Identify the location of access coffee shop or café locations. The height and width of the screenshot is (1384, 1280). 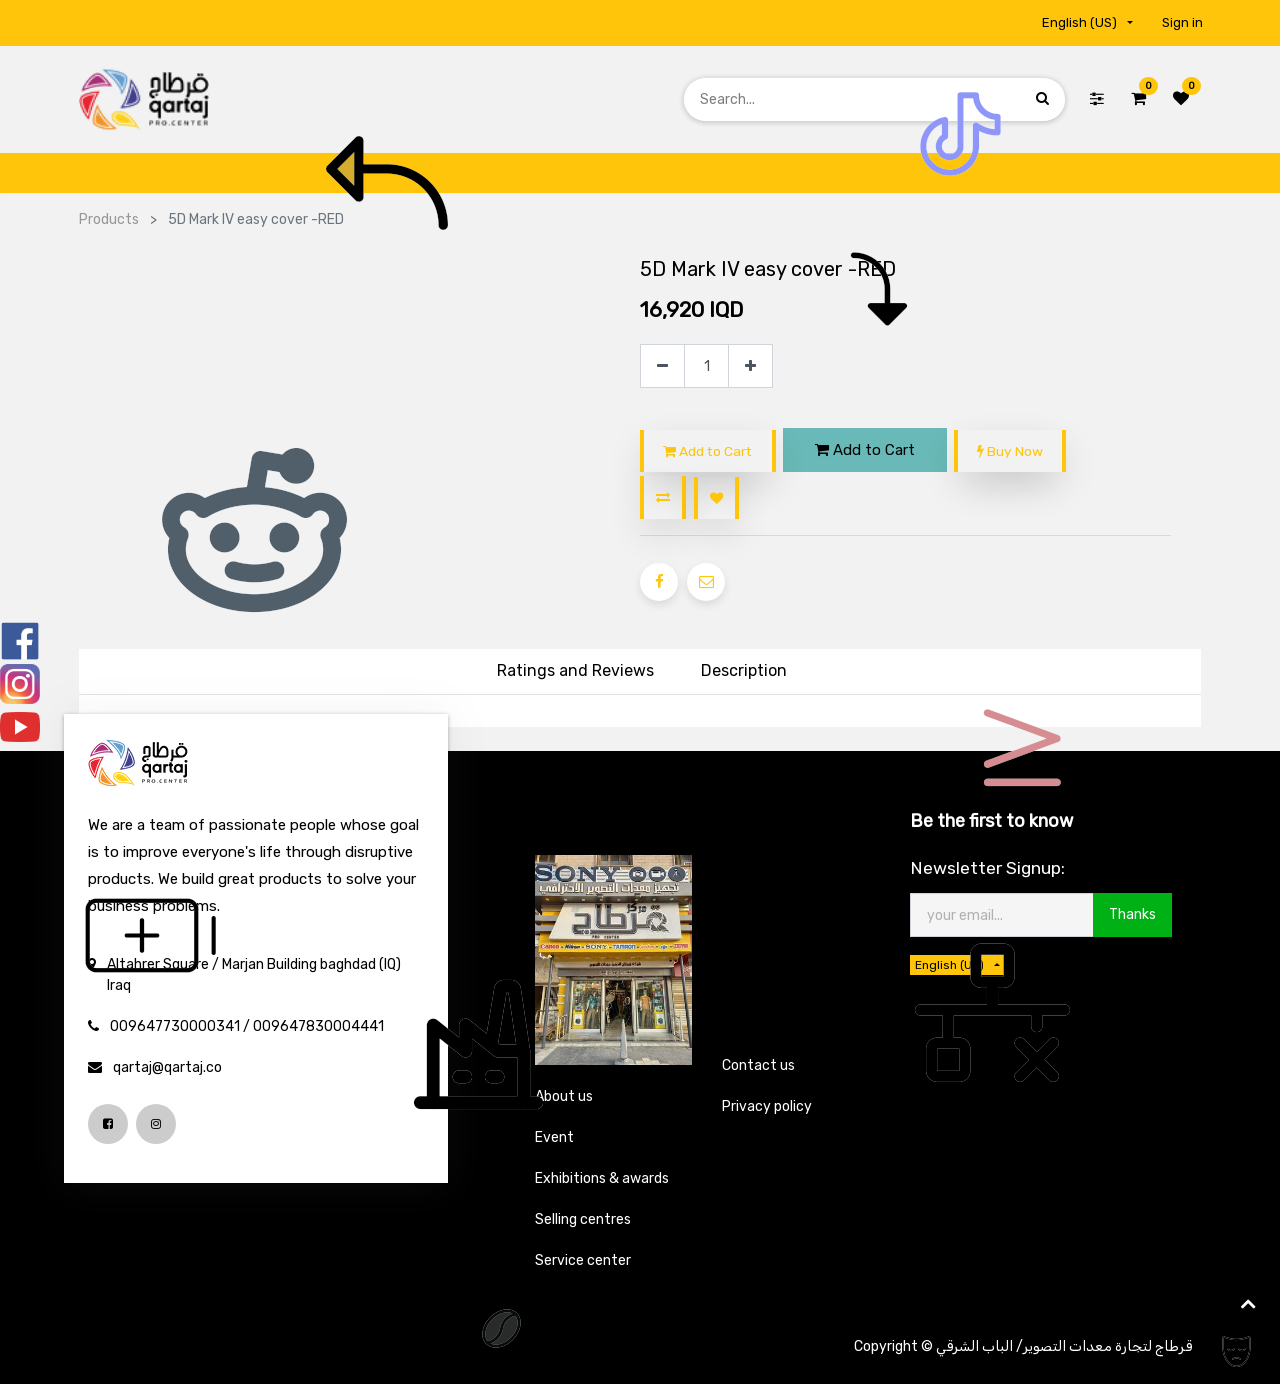
(501, 1328).